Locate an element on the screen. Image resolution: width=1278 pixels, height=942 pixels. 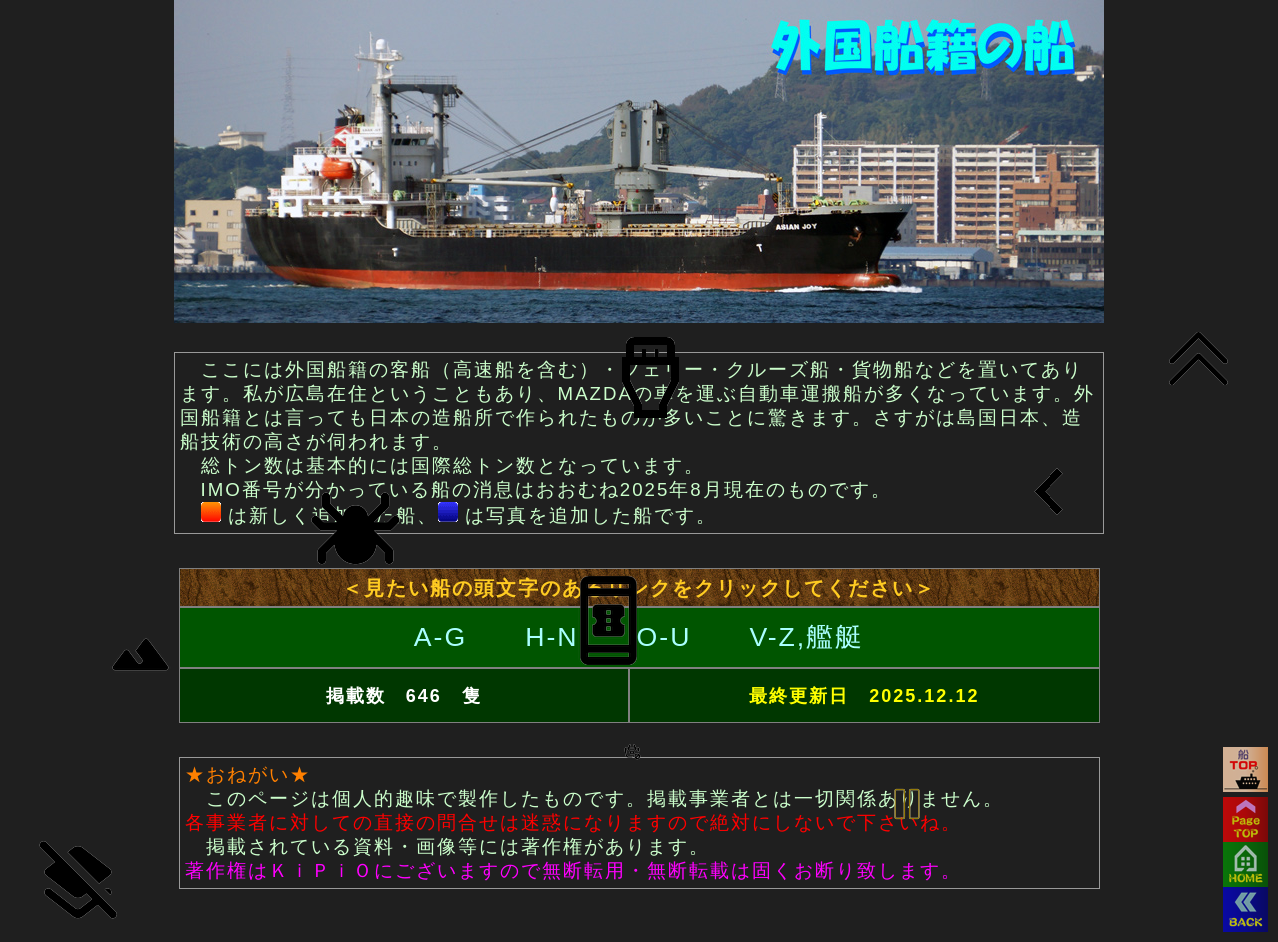
configure HDMI input settings is located at coordinates (650, 377).